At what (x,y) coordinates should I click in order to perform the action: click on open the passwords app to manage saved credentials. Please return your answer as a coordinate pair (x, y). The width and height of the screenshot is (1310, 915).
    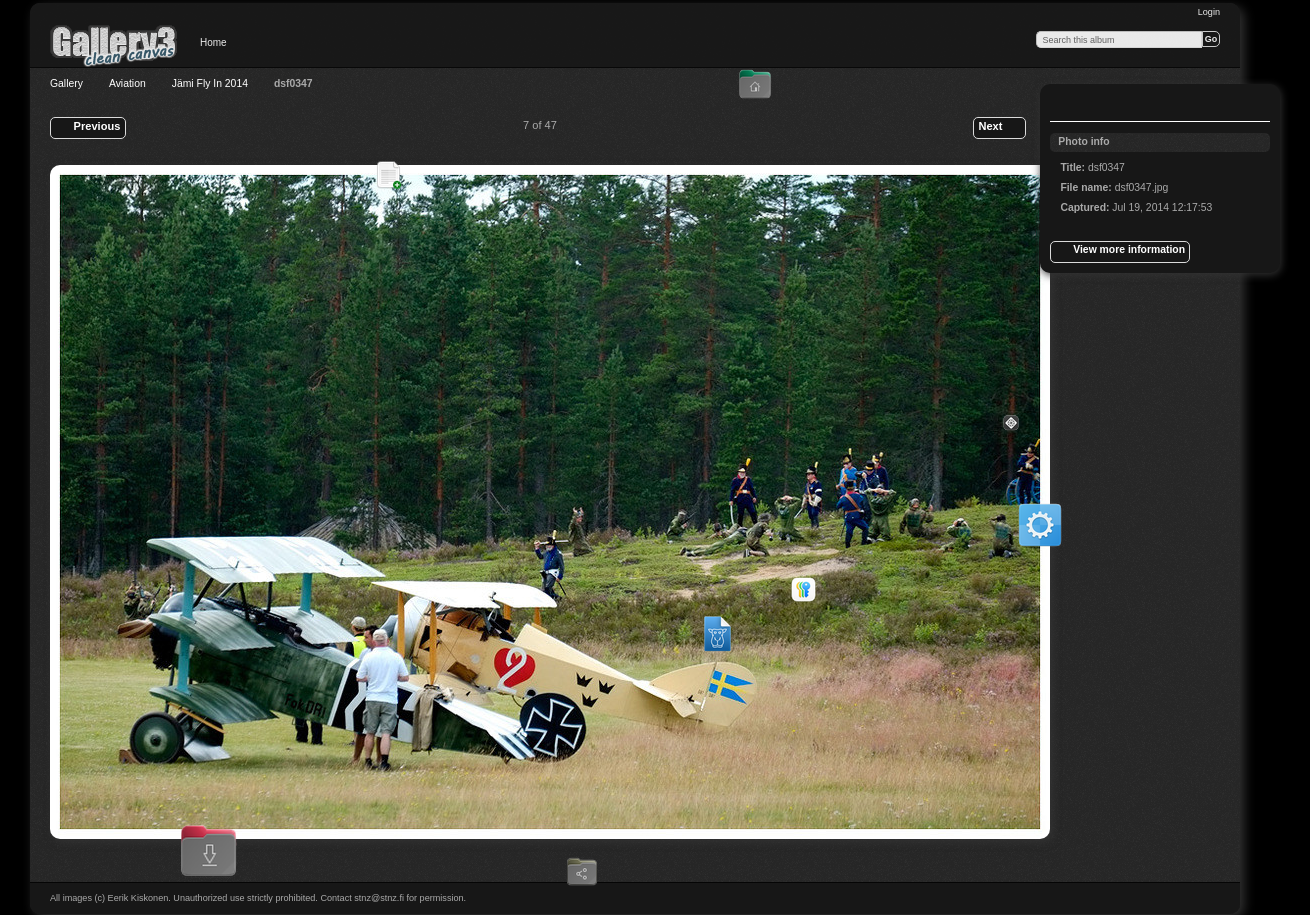
    Looking at the image, I should click on (803, 589).